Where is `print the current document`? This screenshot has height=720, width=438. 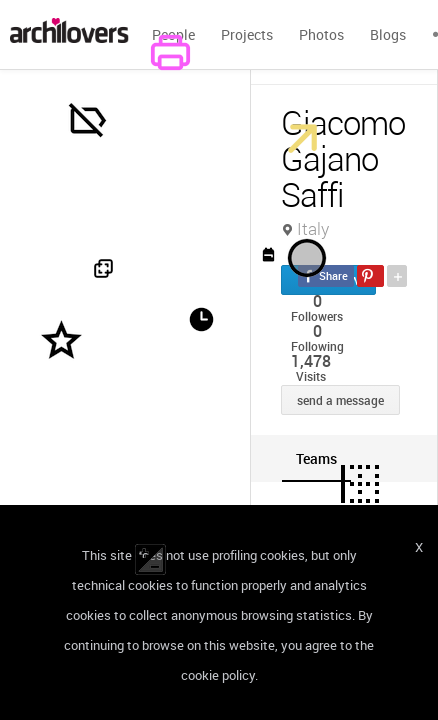
print the current document is located at coordinates (170, 52).